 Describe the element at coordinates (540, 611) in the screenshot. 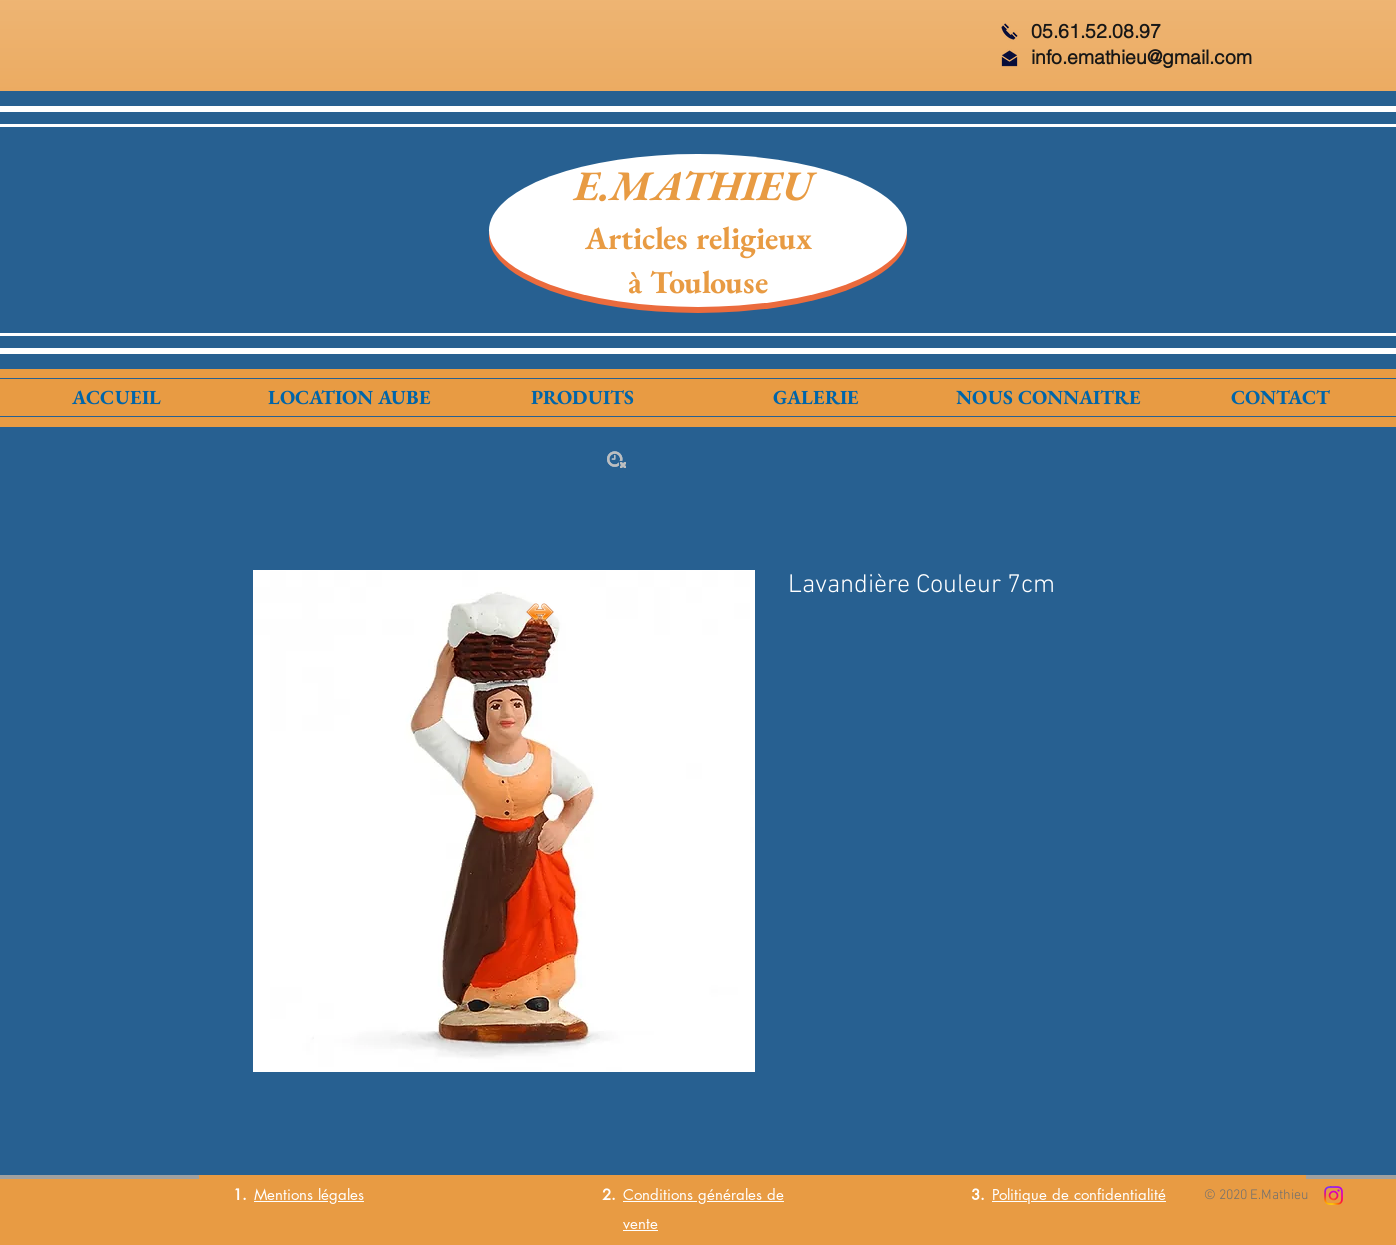

I see `flip the selected object horizontally` at that location.